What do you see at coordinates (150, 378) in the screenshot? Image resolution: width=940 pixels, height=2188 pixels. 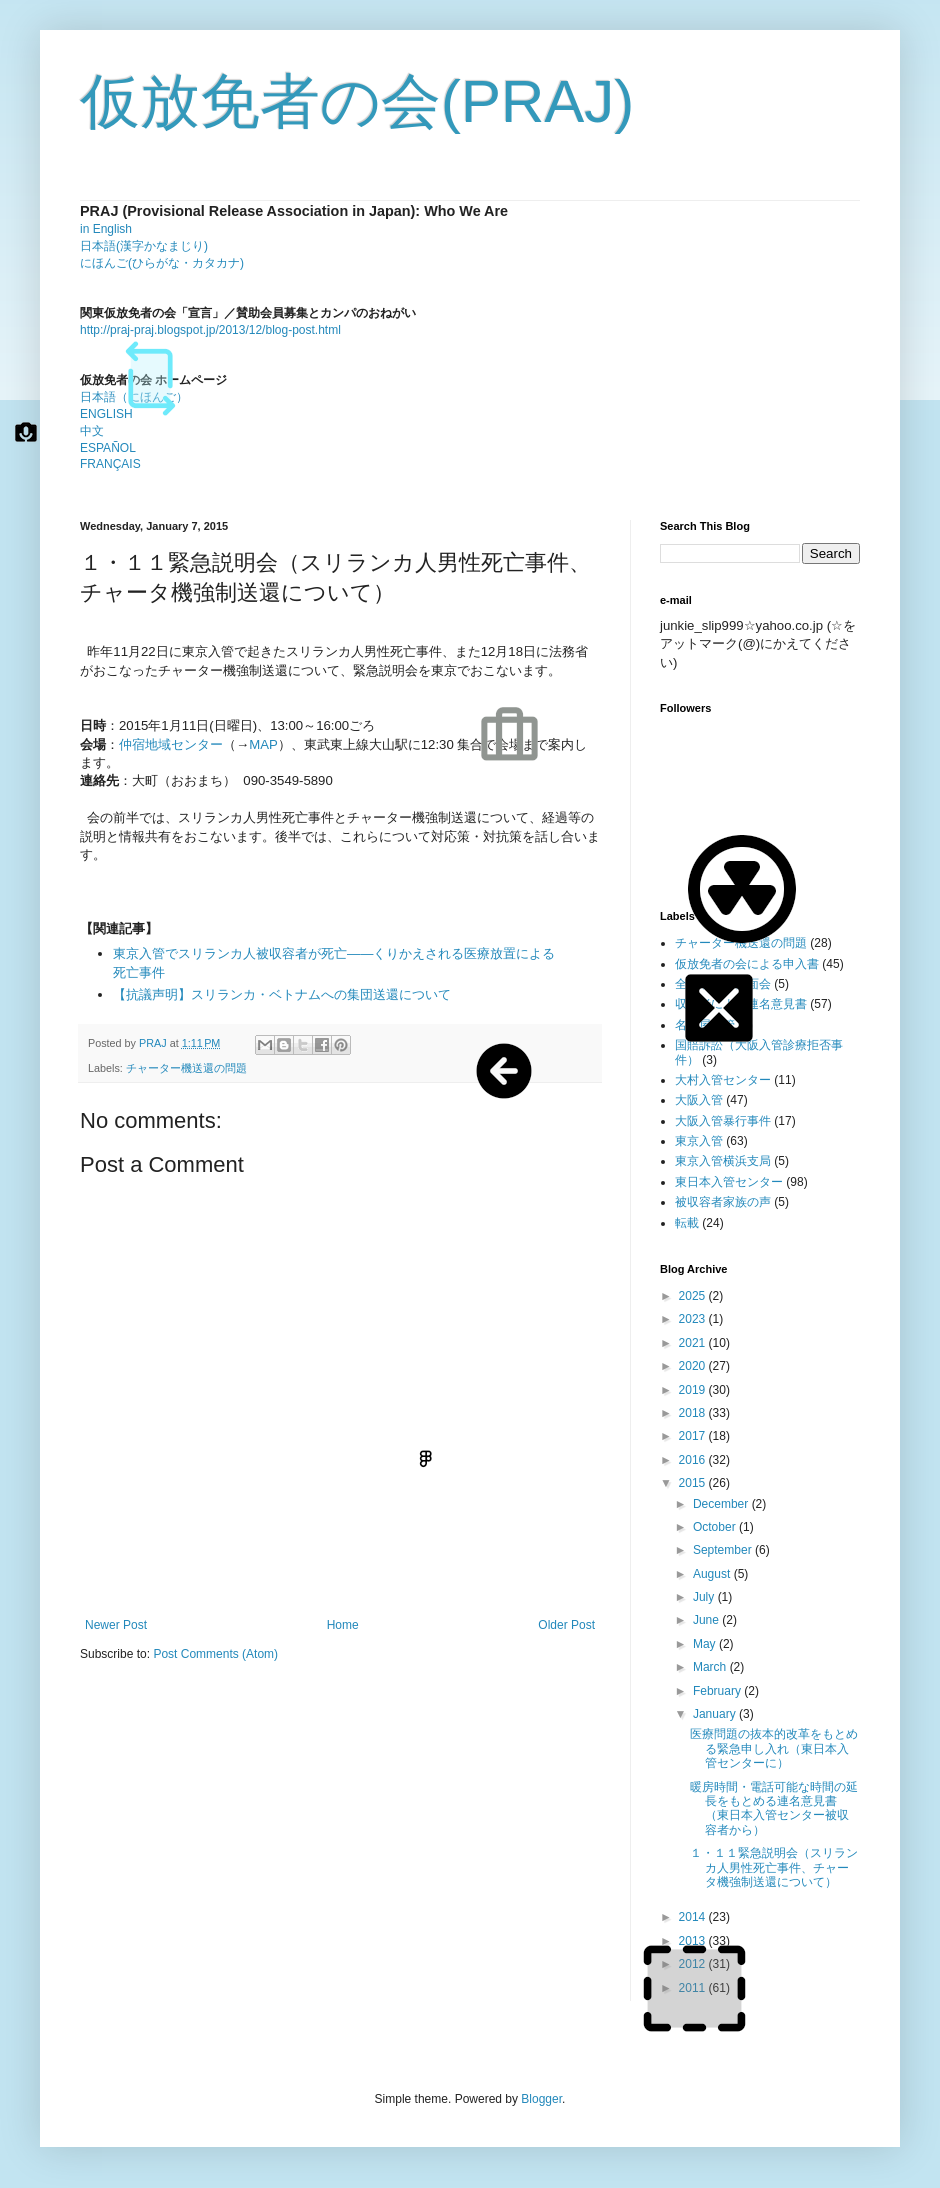 I see `rotate your device orientation` at bounding box center [150, 378].